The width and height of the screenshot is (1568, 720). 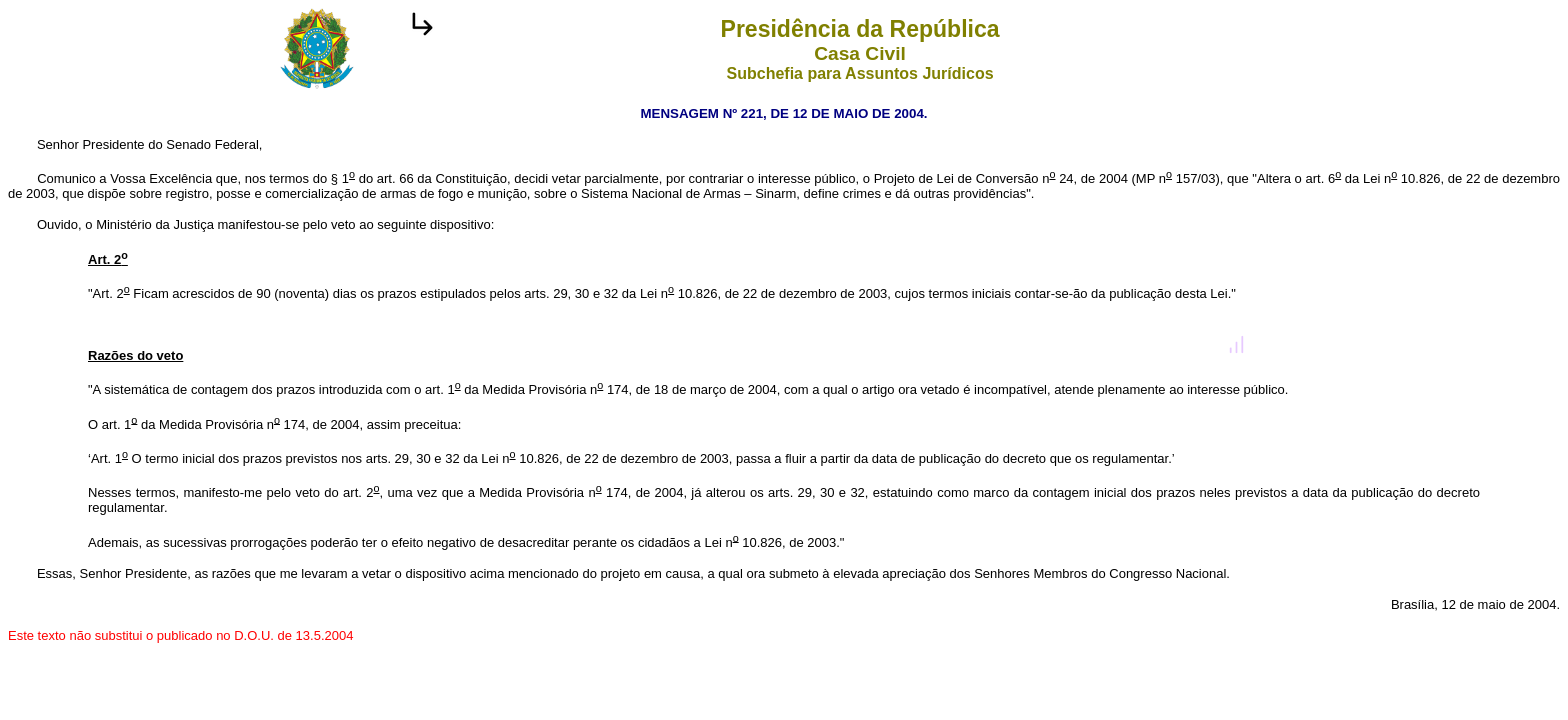 I want to click on view analytics or statistics, so click(x=1236, y=344).